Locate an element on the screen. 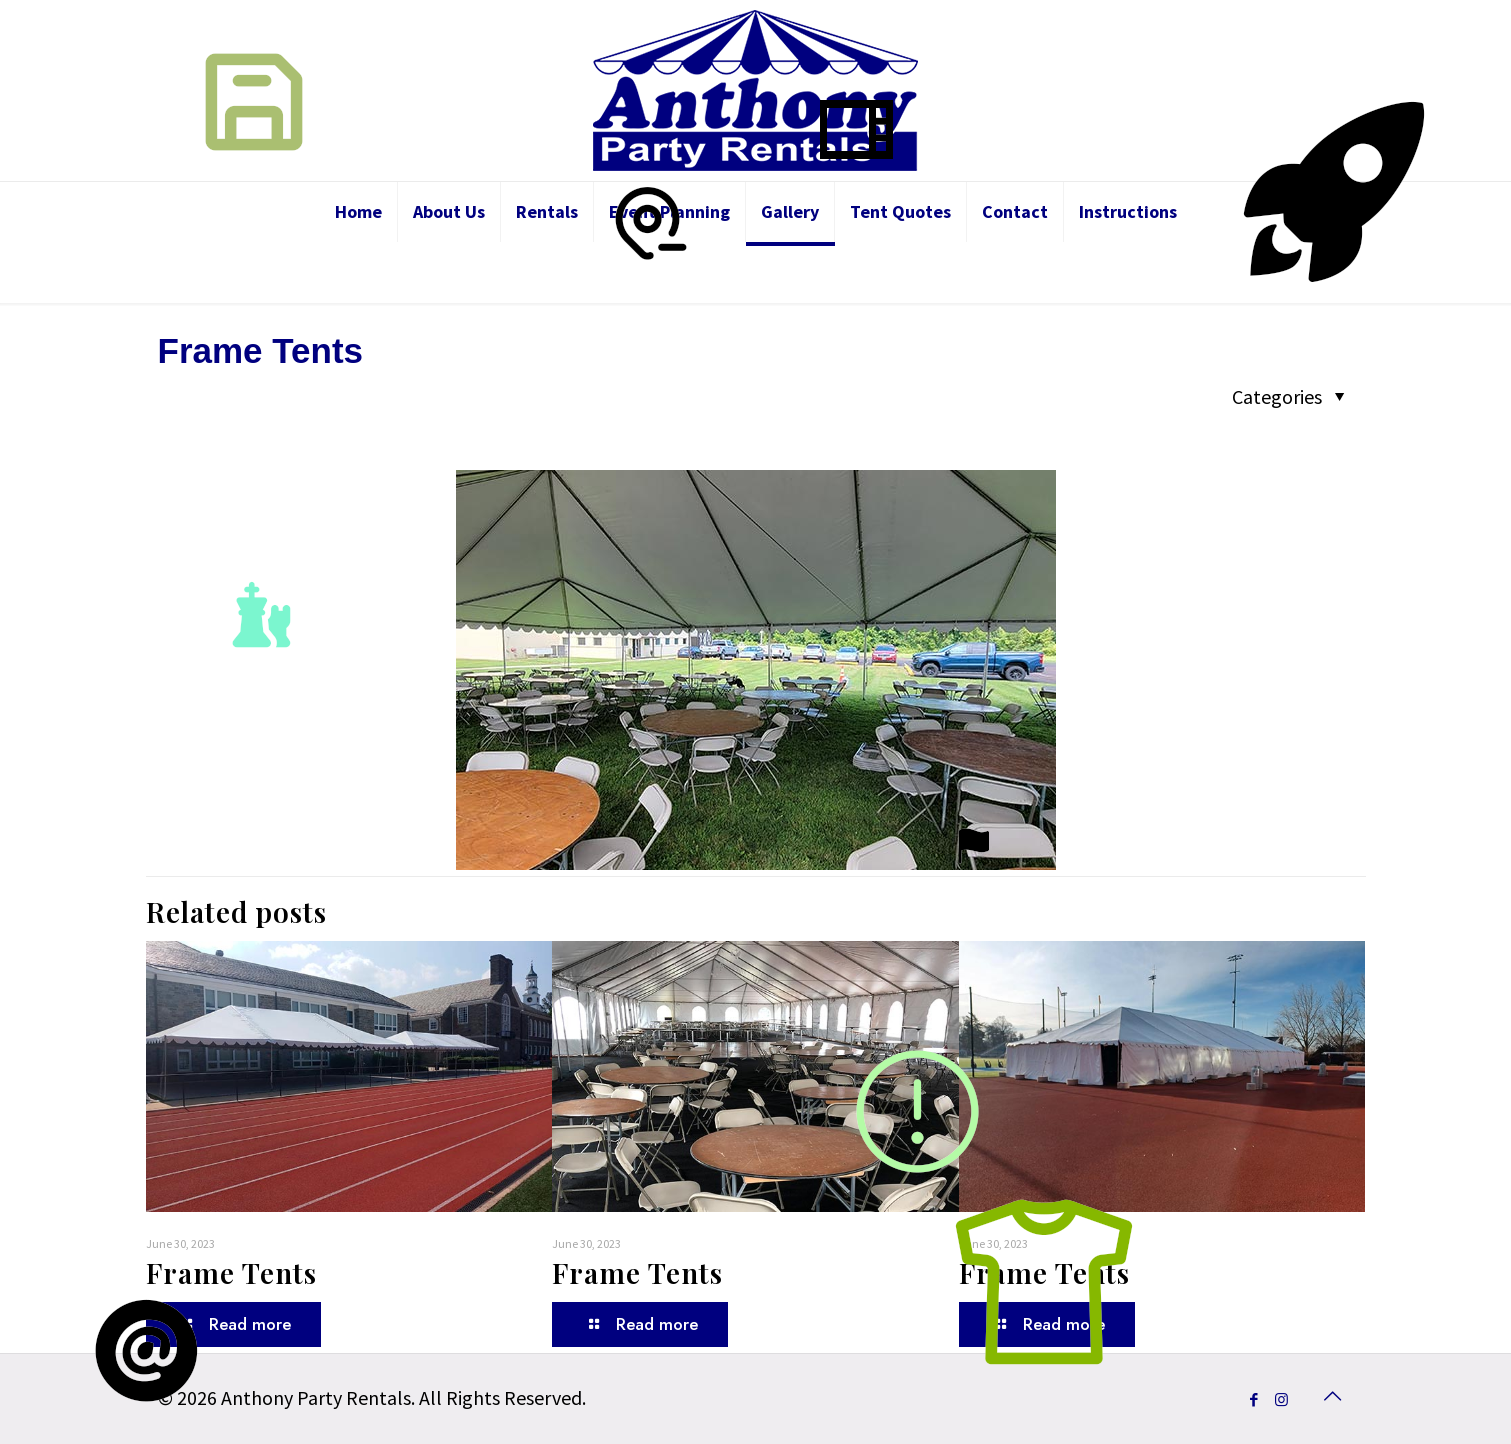  flag or report content is located at coordinates (974, 846).